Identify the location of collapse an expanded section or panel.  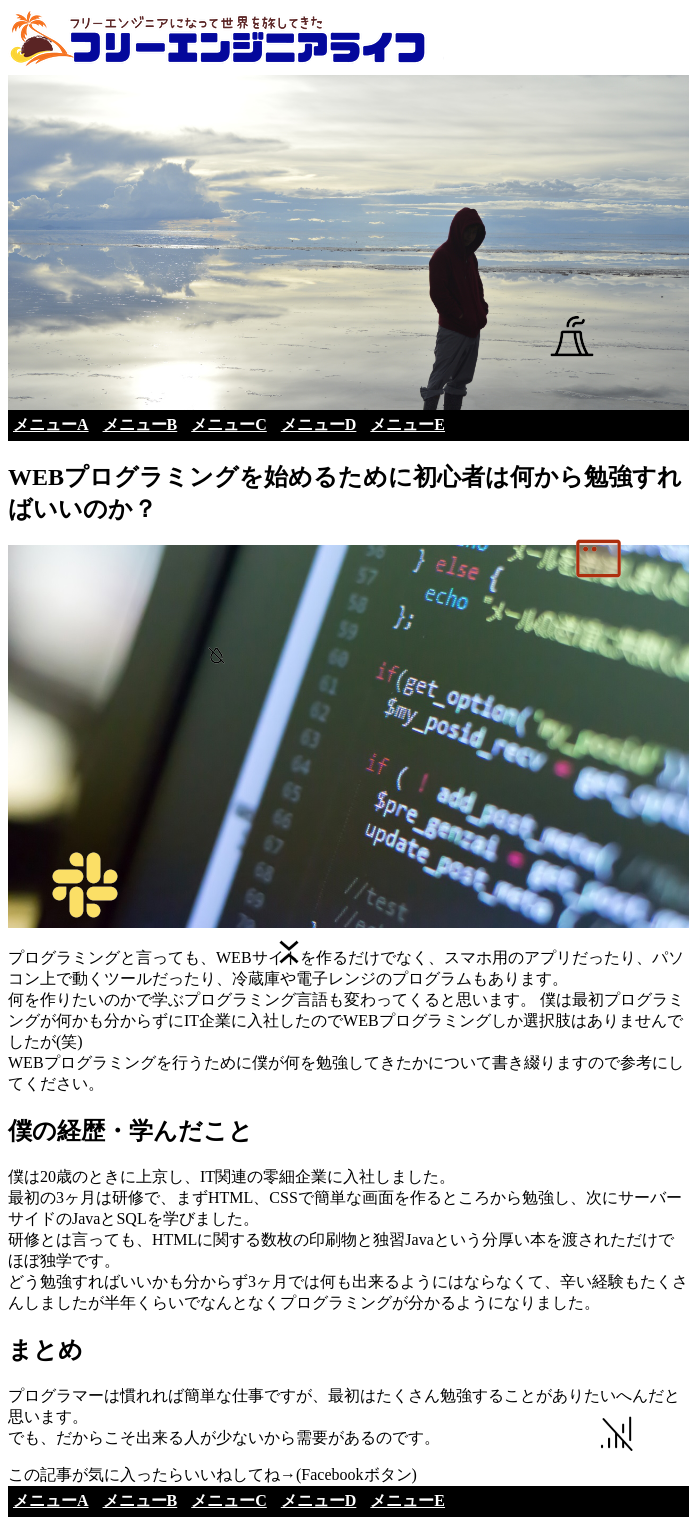
(289, 952).